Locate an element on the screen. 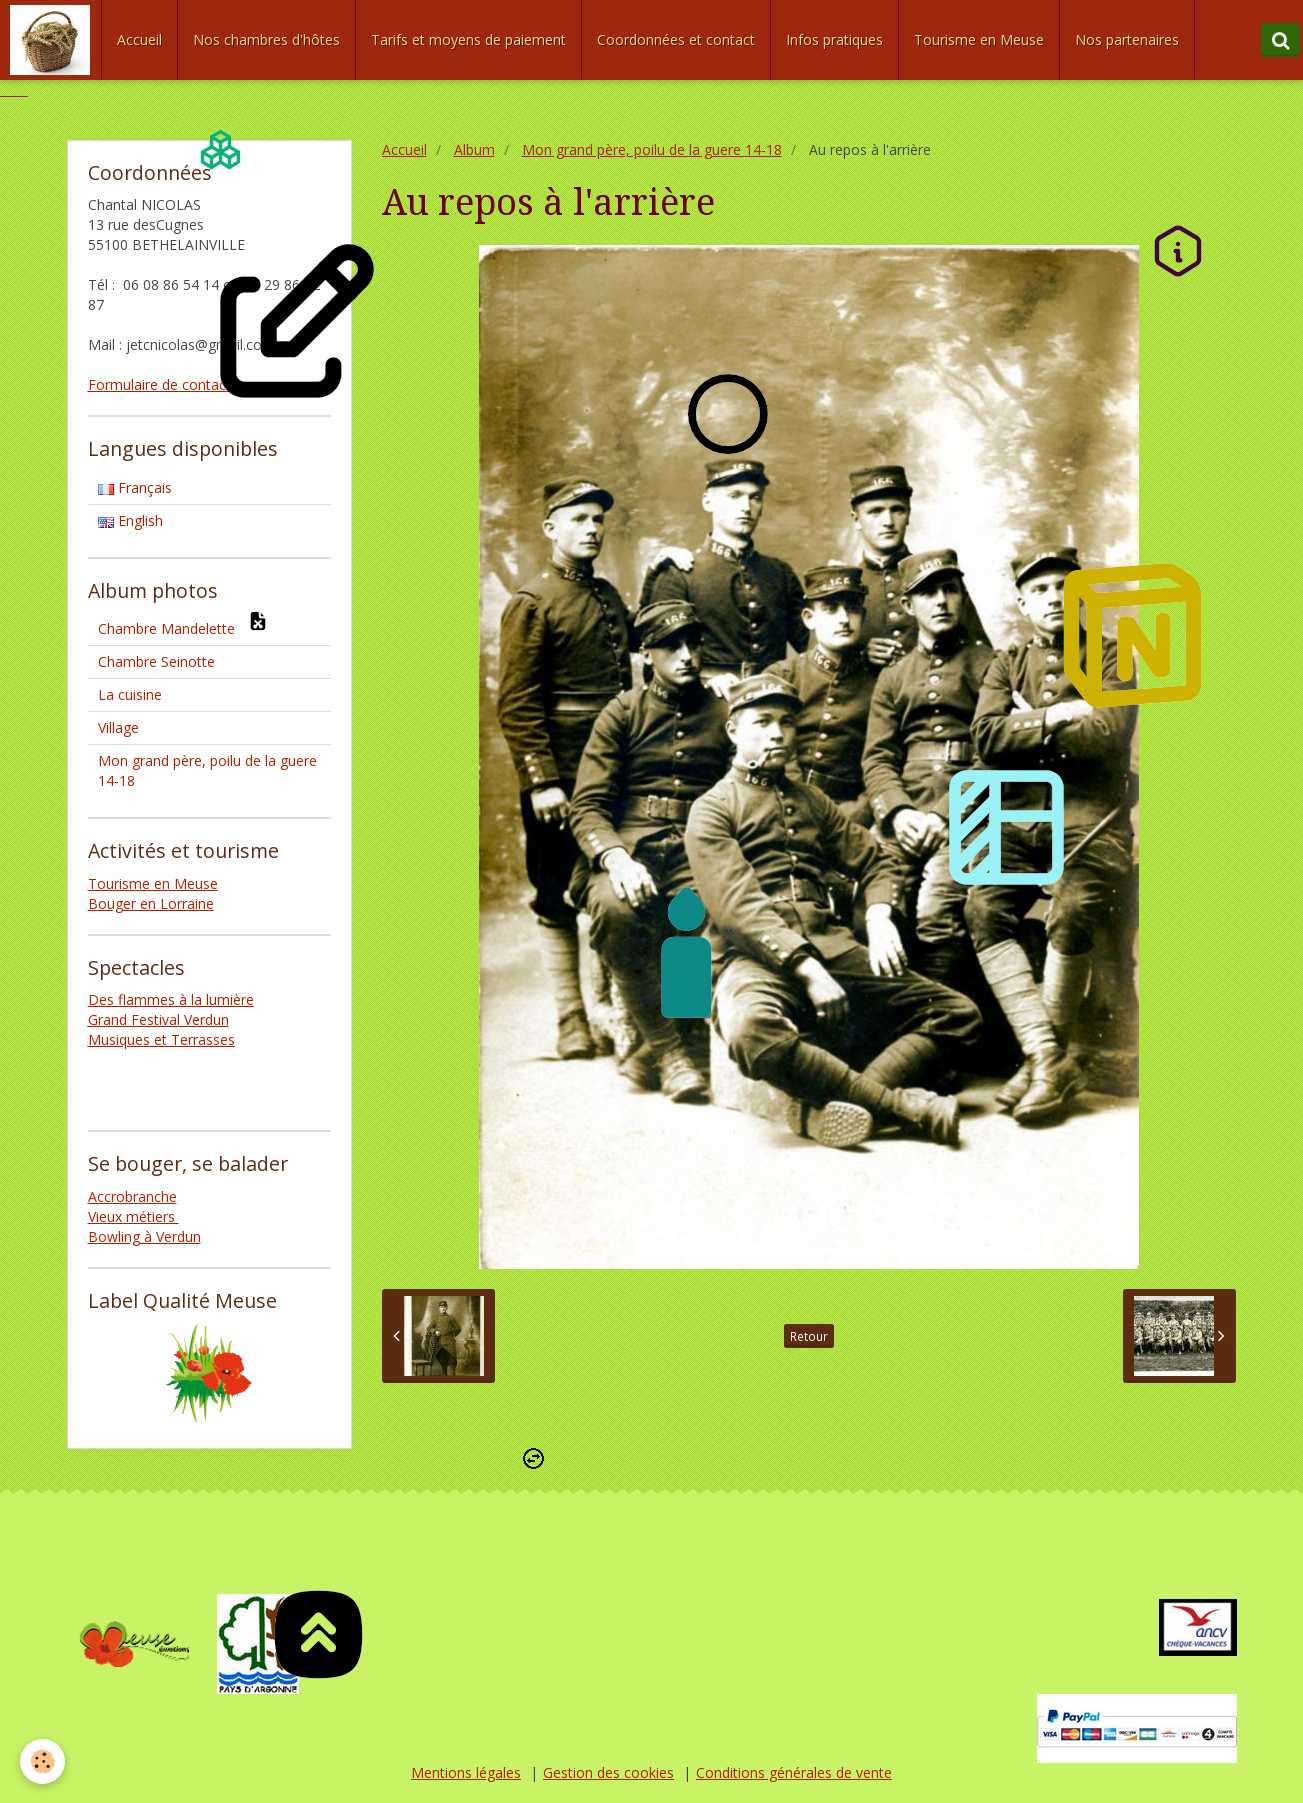 The image size is (1303, 1803). open Notion app is located at coordinates (1132, 631).